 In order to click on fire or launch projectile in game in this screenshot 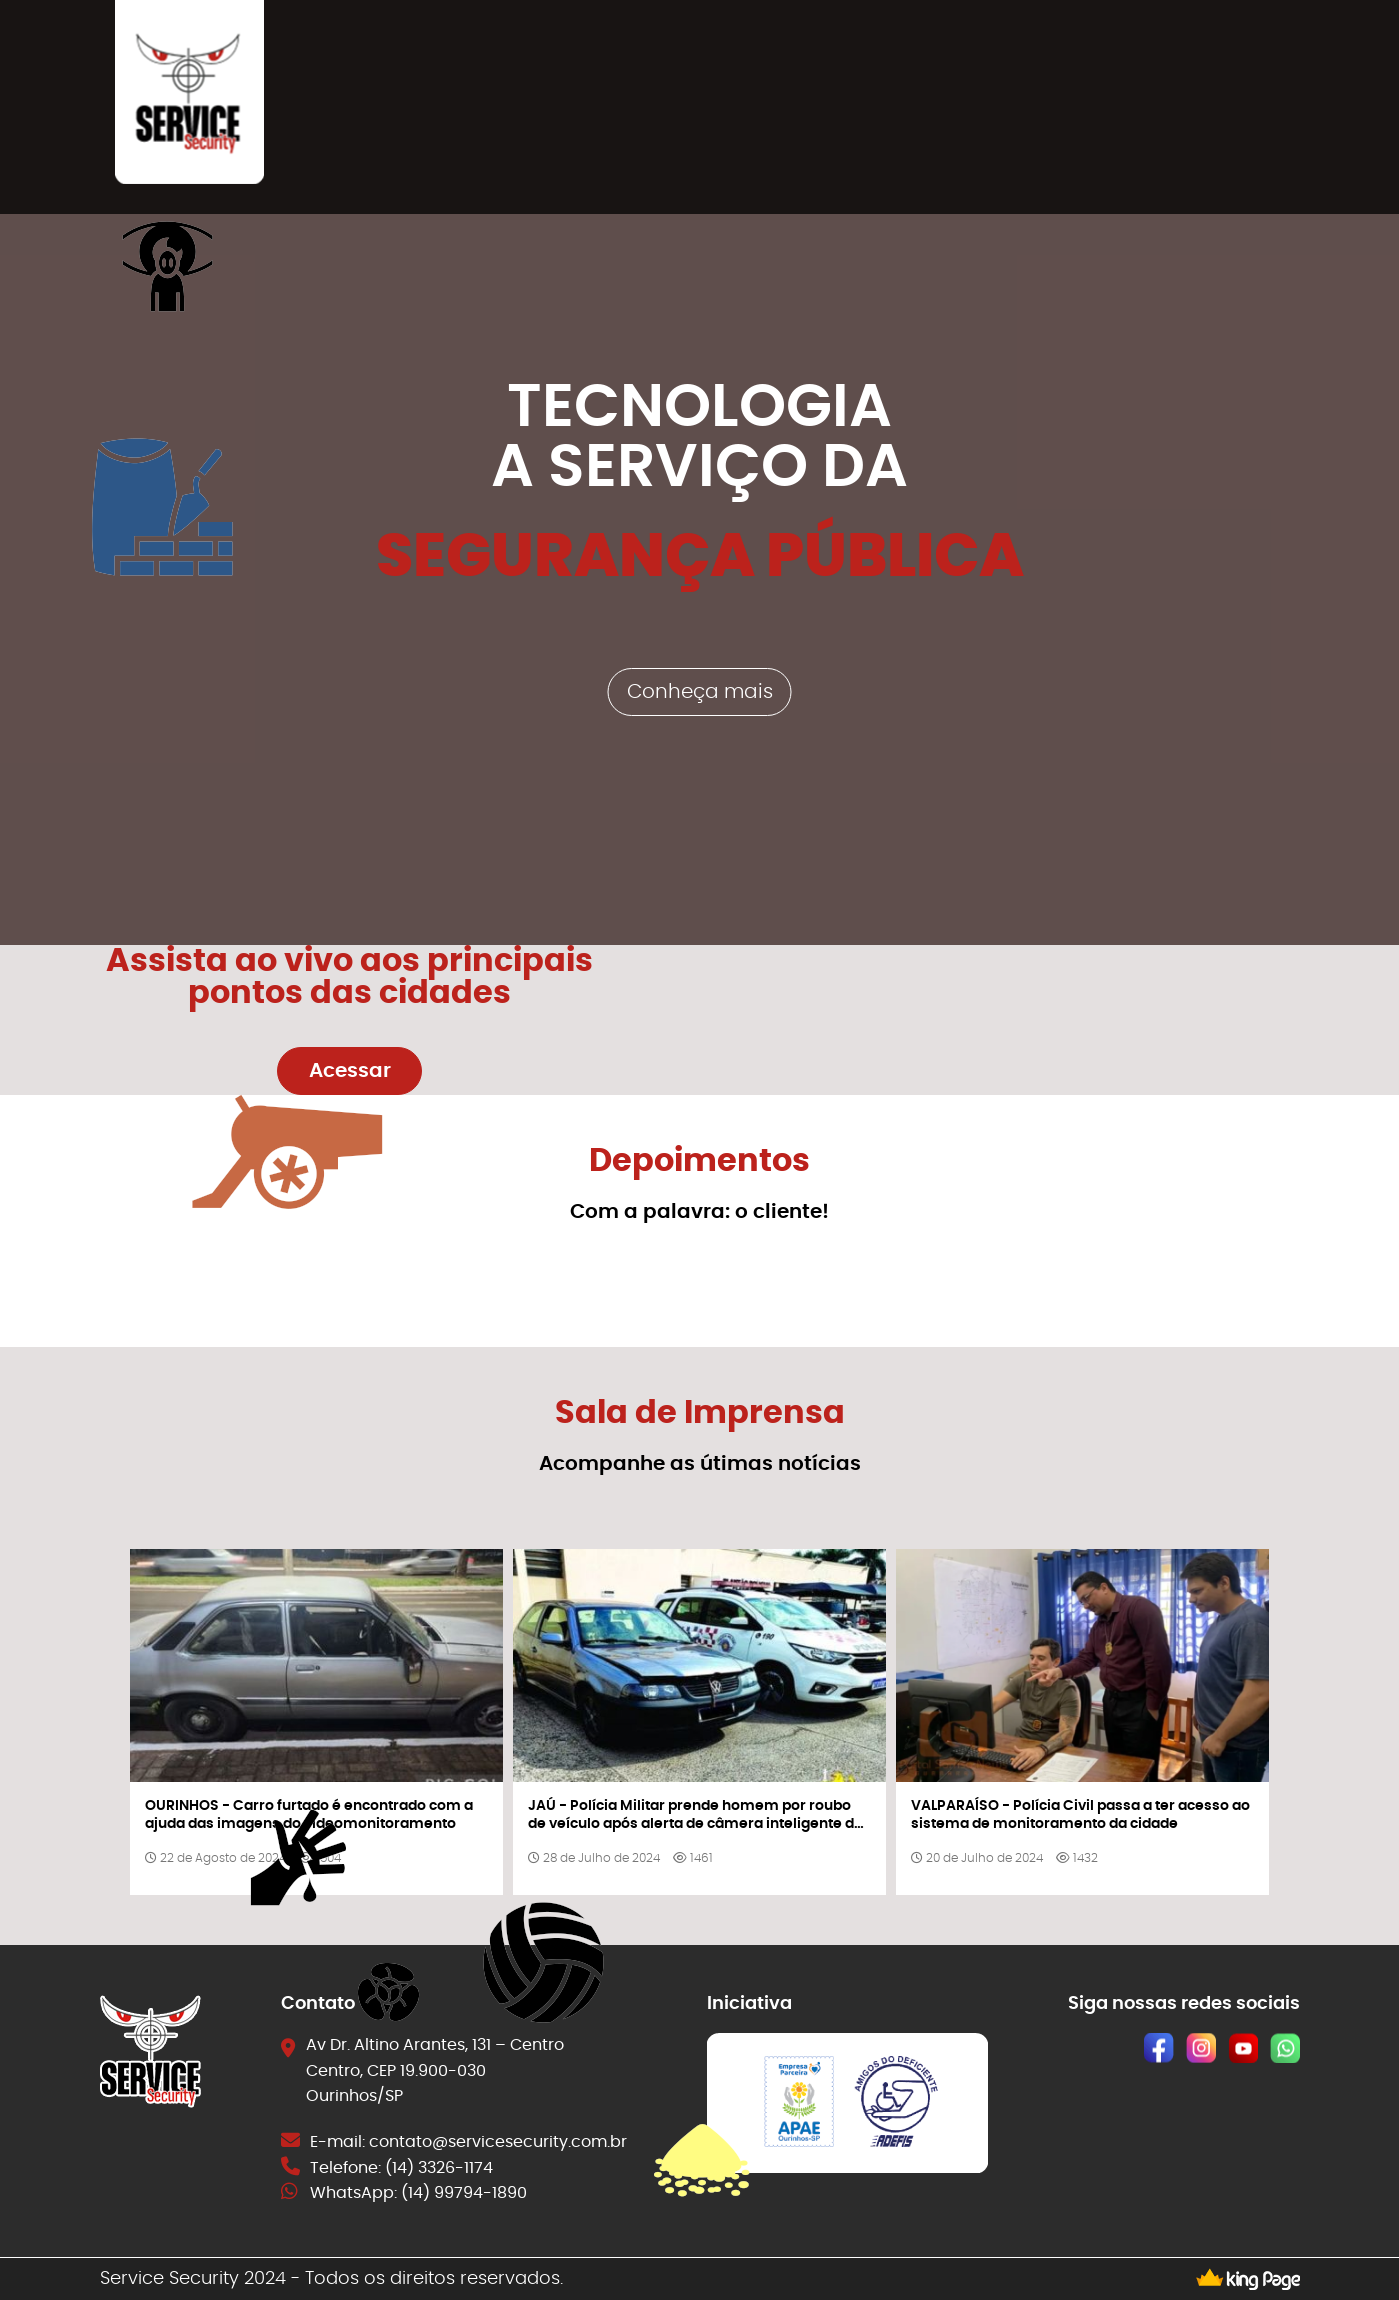, I will do `click(287, 1151)`.